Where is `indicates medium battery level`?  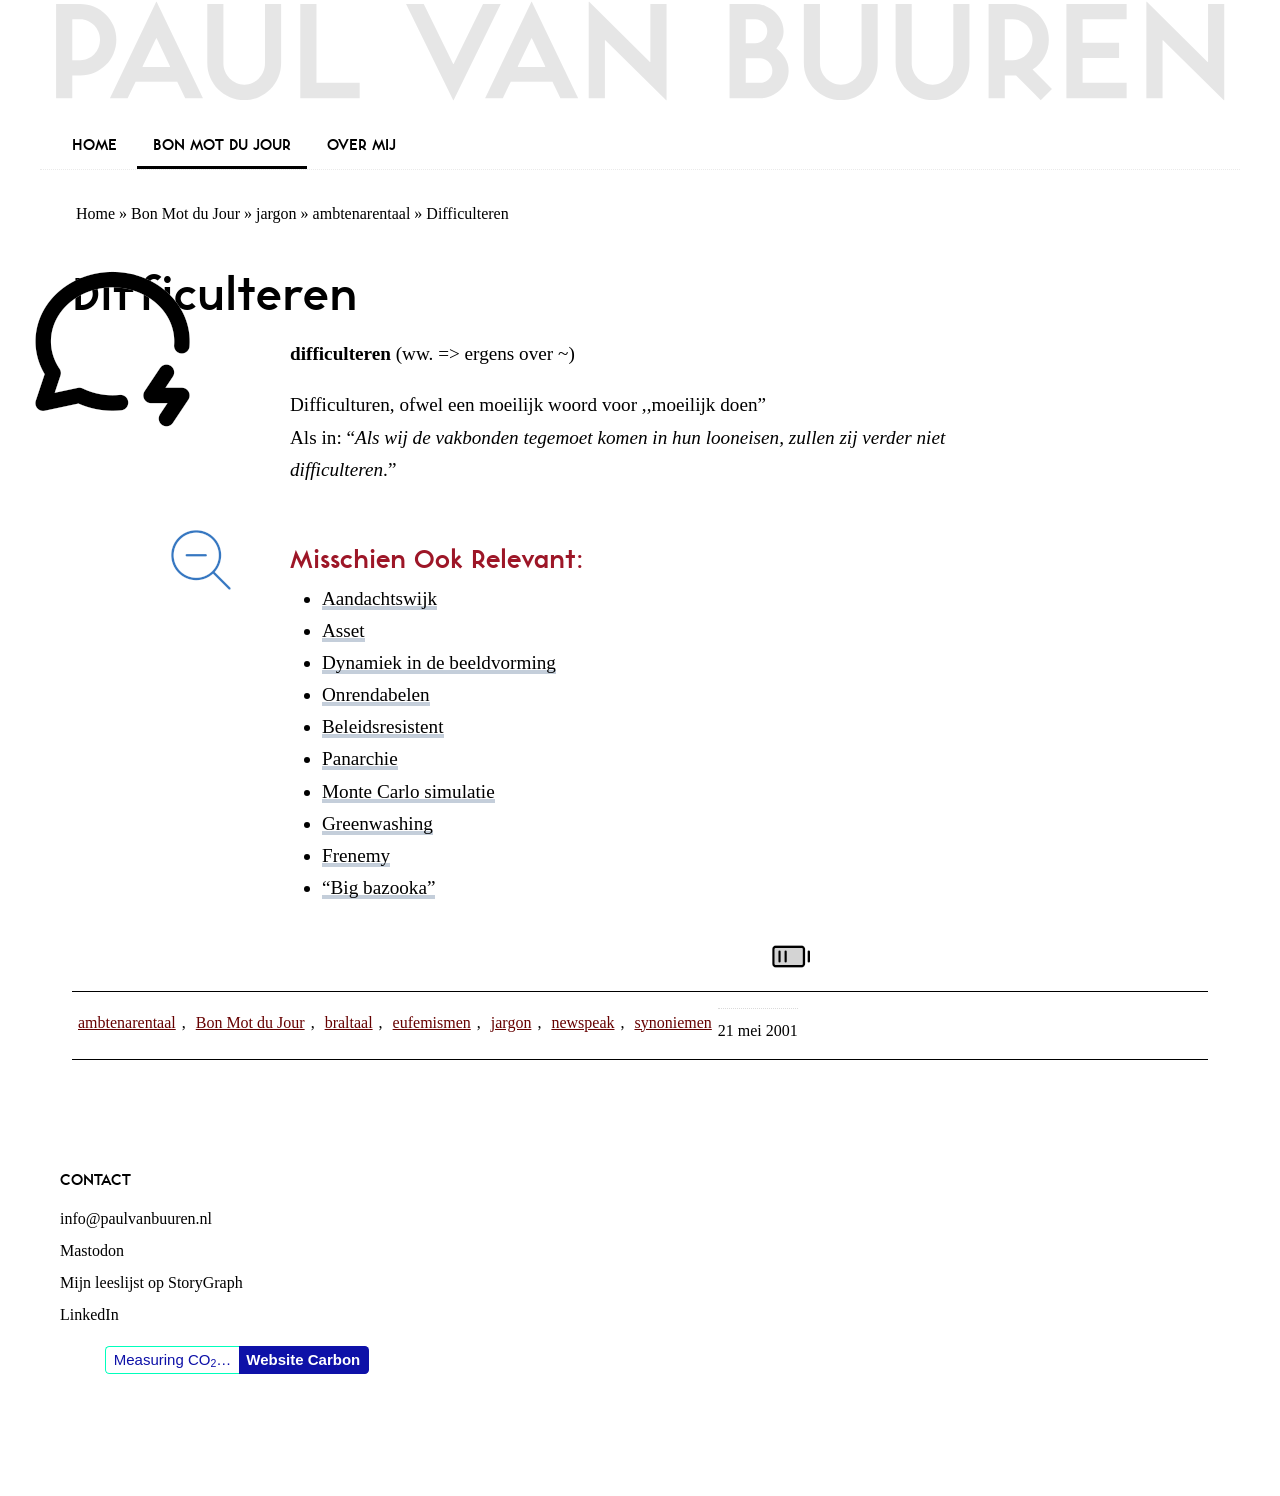
indicates medium battery level is located at coordinates (790, 956).